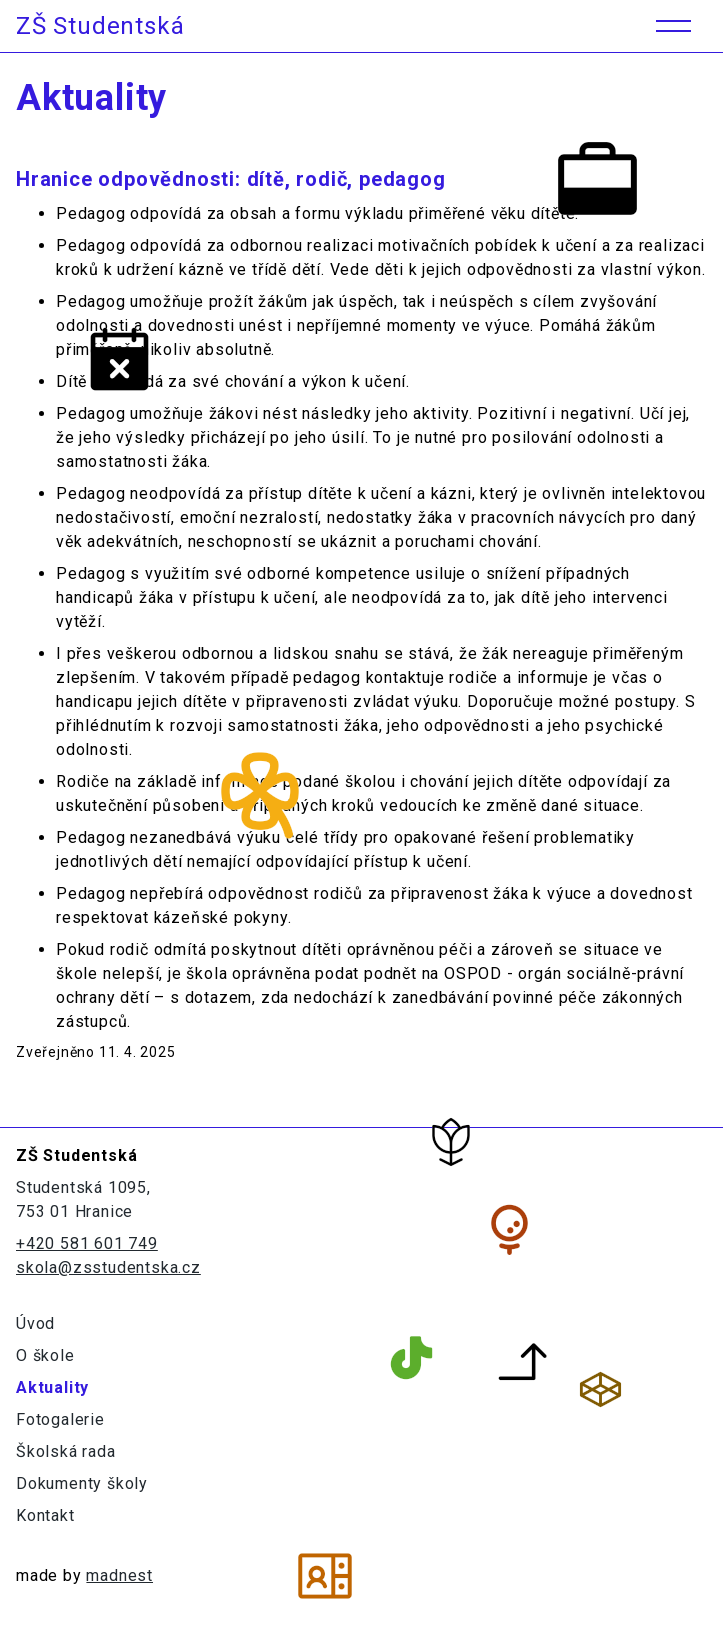 This screenshot has height=1628, width=723. I want to click on access travel or trip planning features, so click(597, 181).